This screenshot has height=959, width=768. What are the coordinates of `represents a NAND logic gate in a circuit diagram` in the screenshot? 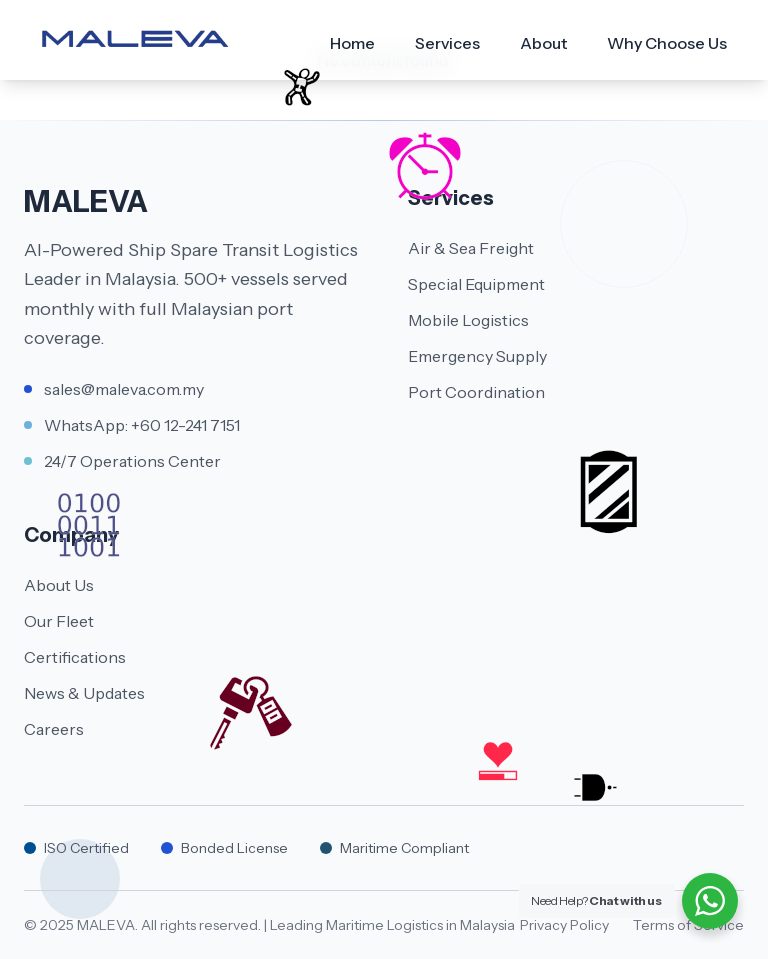 It's located at (595, 787).